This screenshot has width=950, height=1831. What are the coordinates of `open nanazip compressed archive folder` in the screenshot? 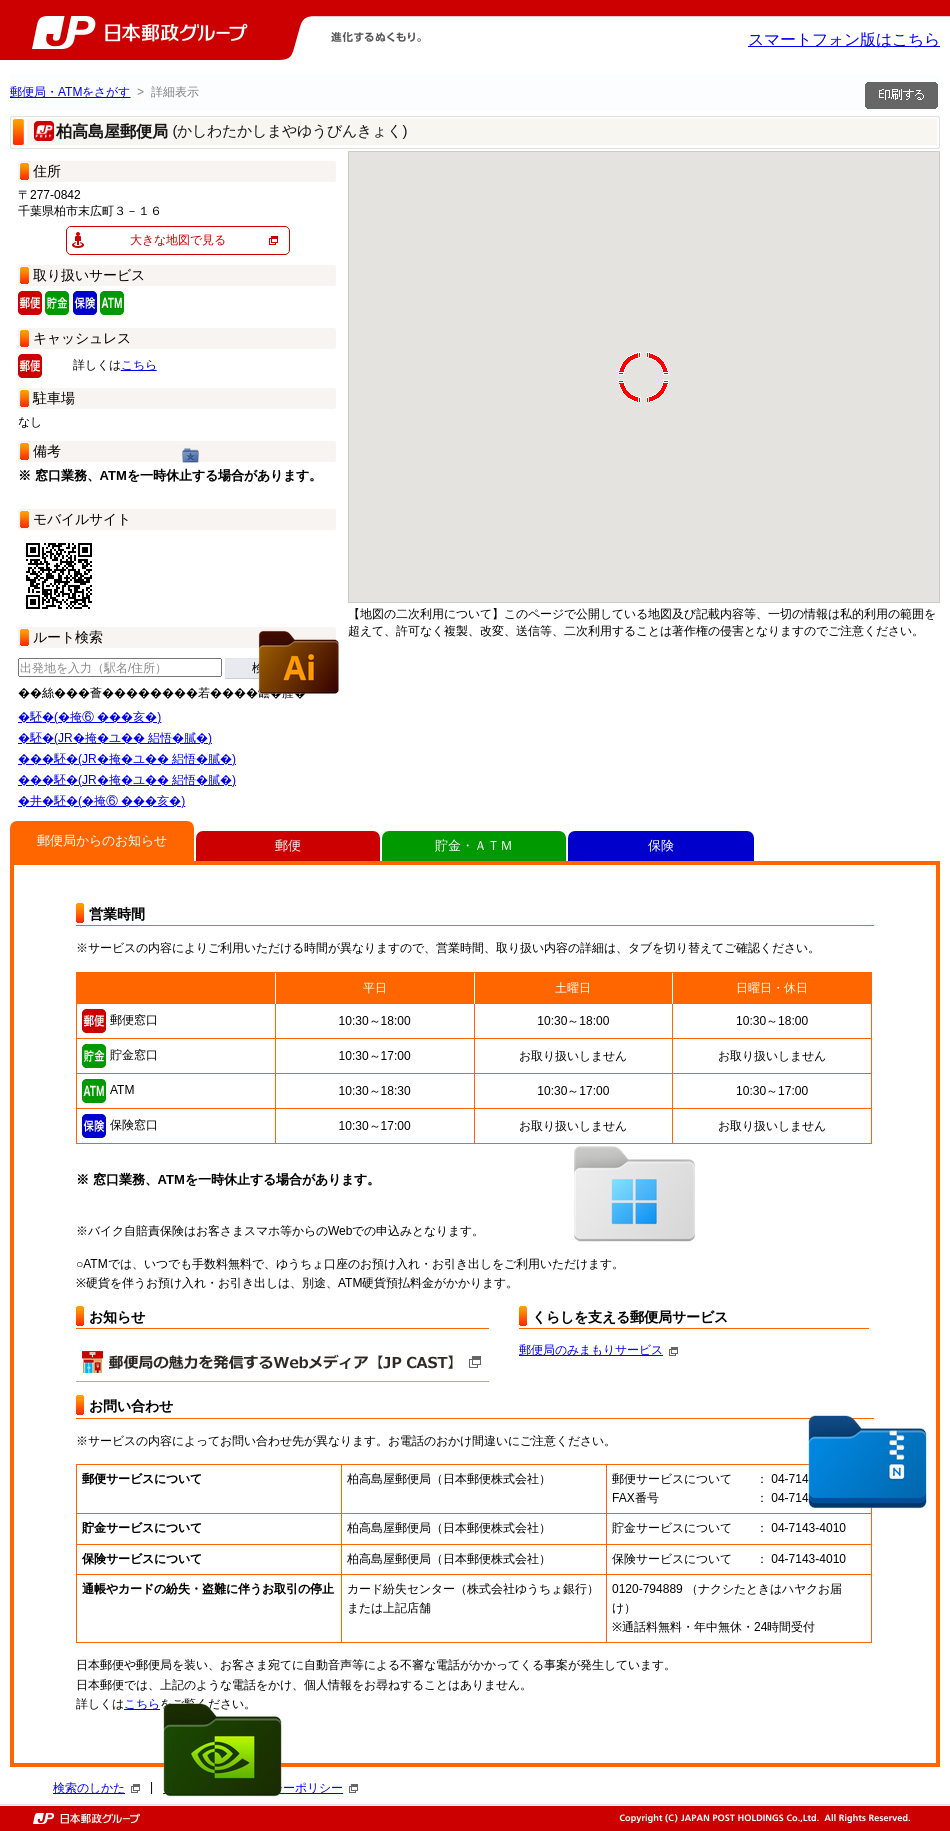 It's located at (867, 1465).